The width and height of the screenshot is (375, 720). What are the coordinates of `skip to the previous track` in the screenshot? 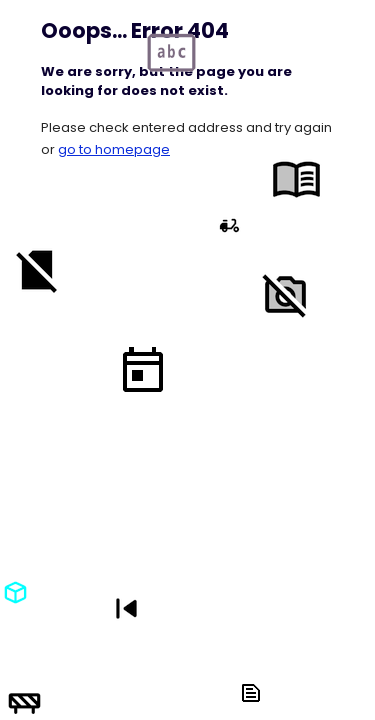 It's located at (126, 608).